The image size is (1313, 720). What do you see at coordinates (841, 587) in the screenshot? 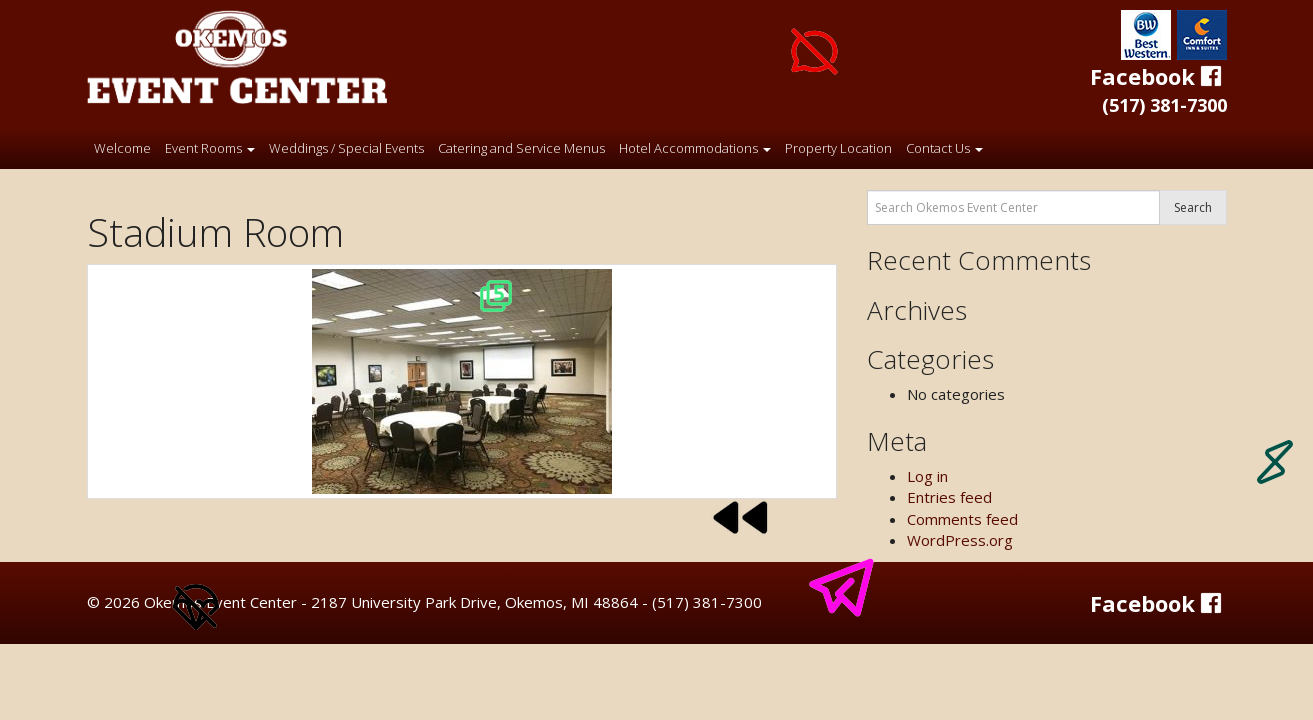
I see `open telegram messaging app` at bounding box center [841, 587].